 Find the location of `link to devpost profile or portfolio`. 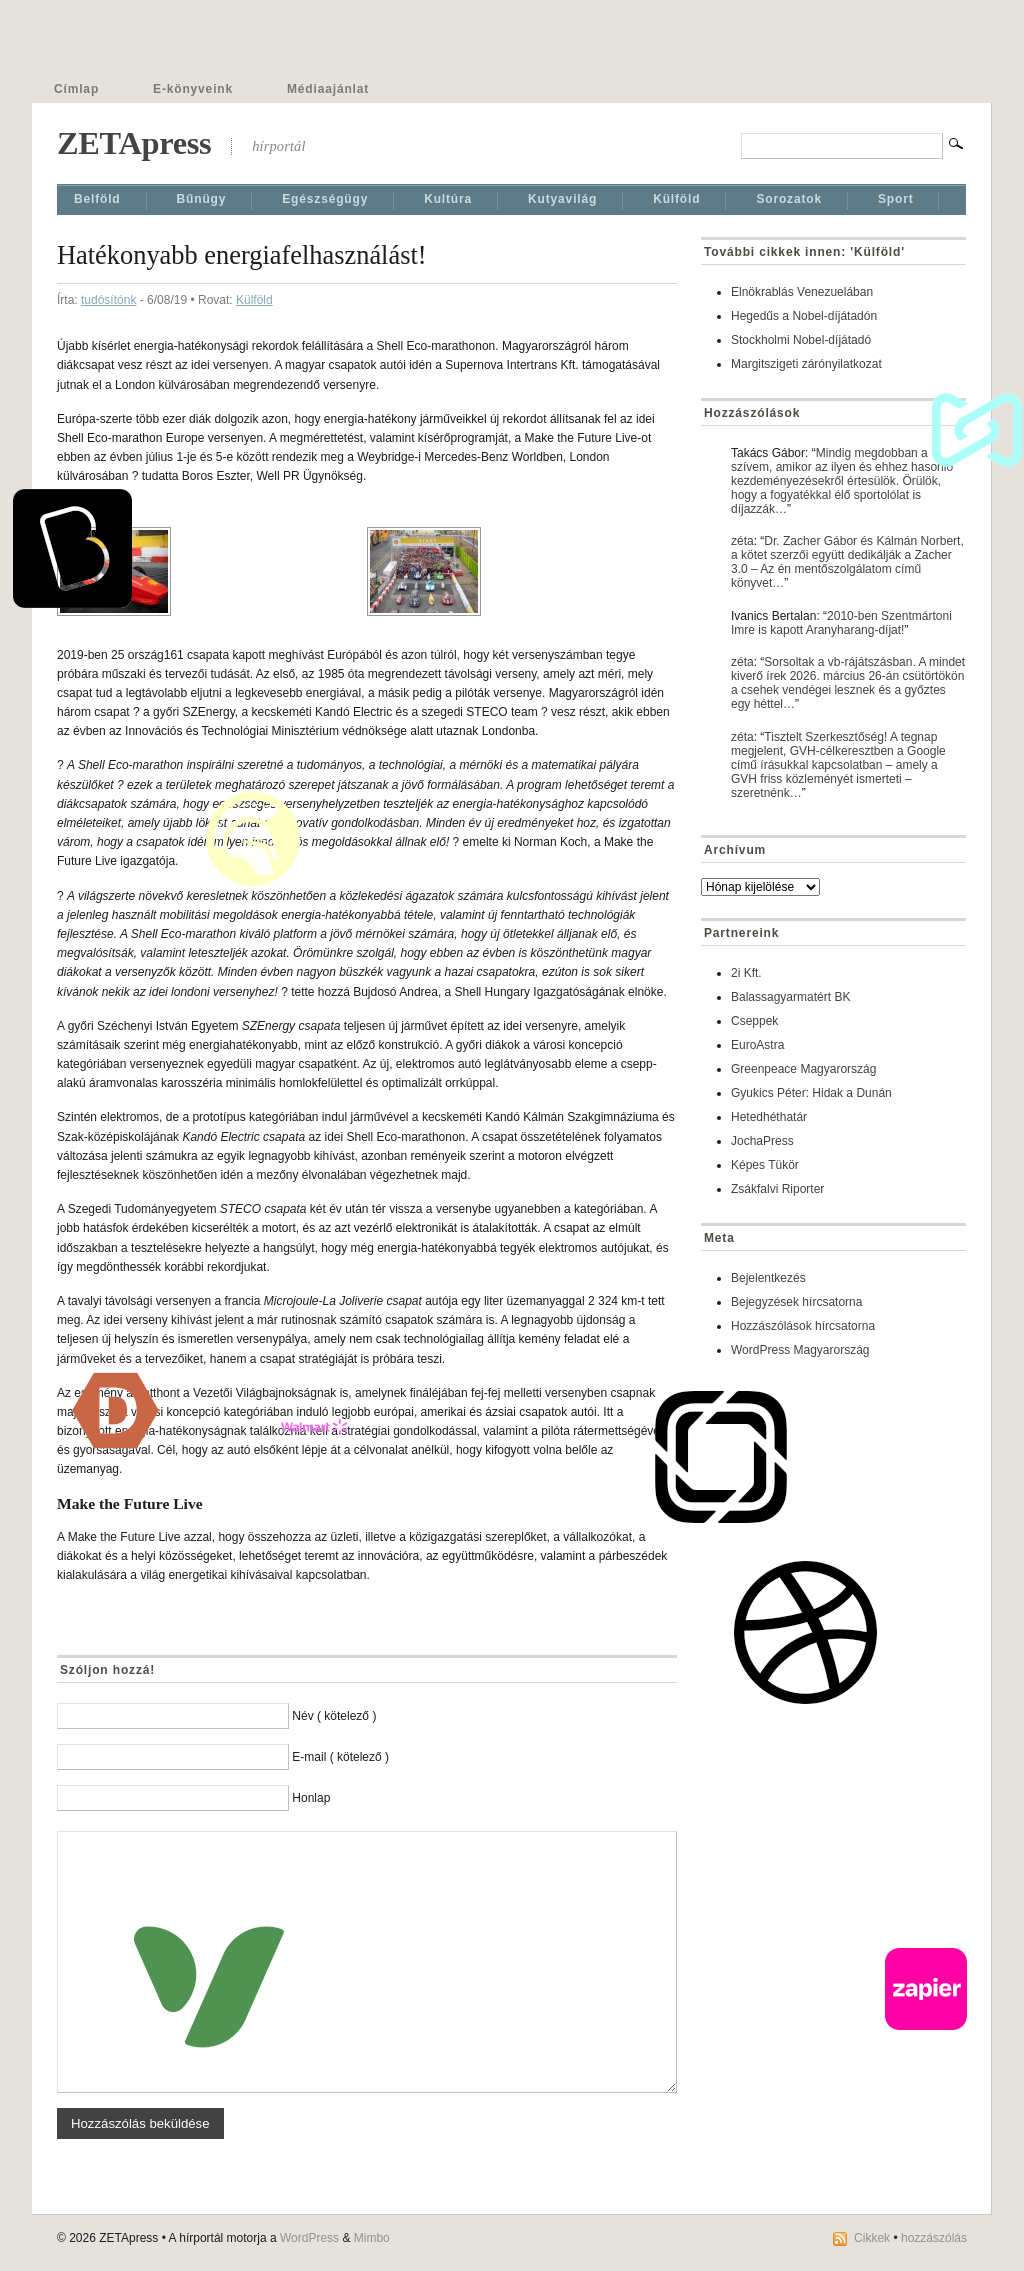

link to devpost profile or portfolio is located at coordinates (115, 1410).